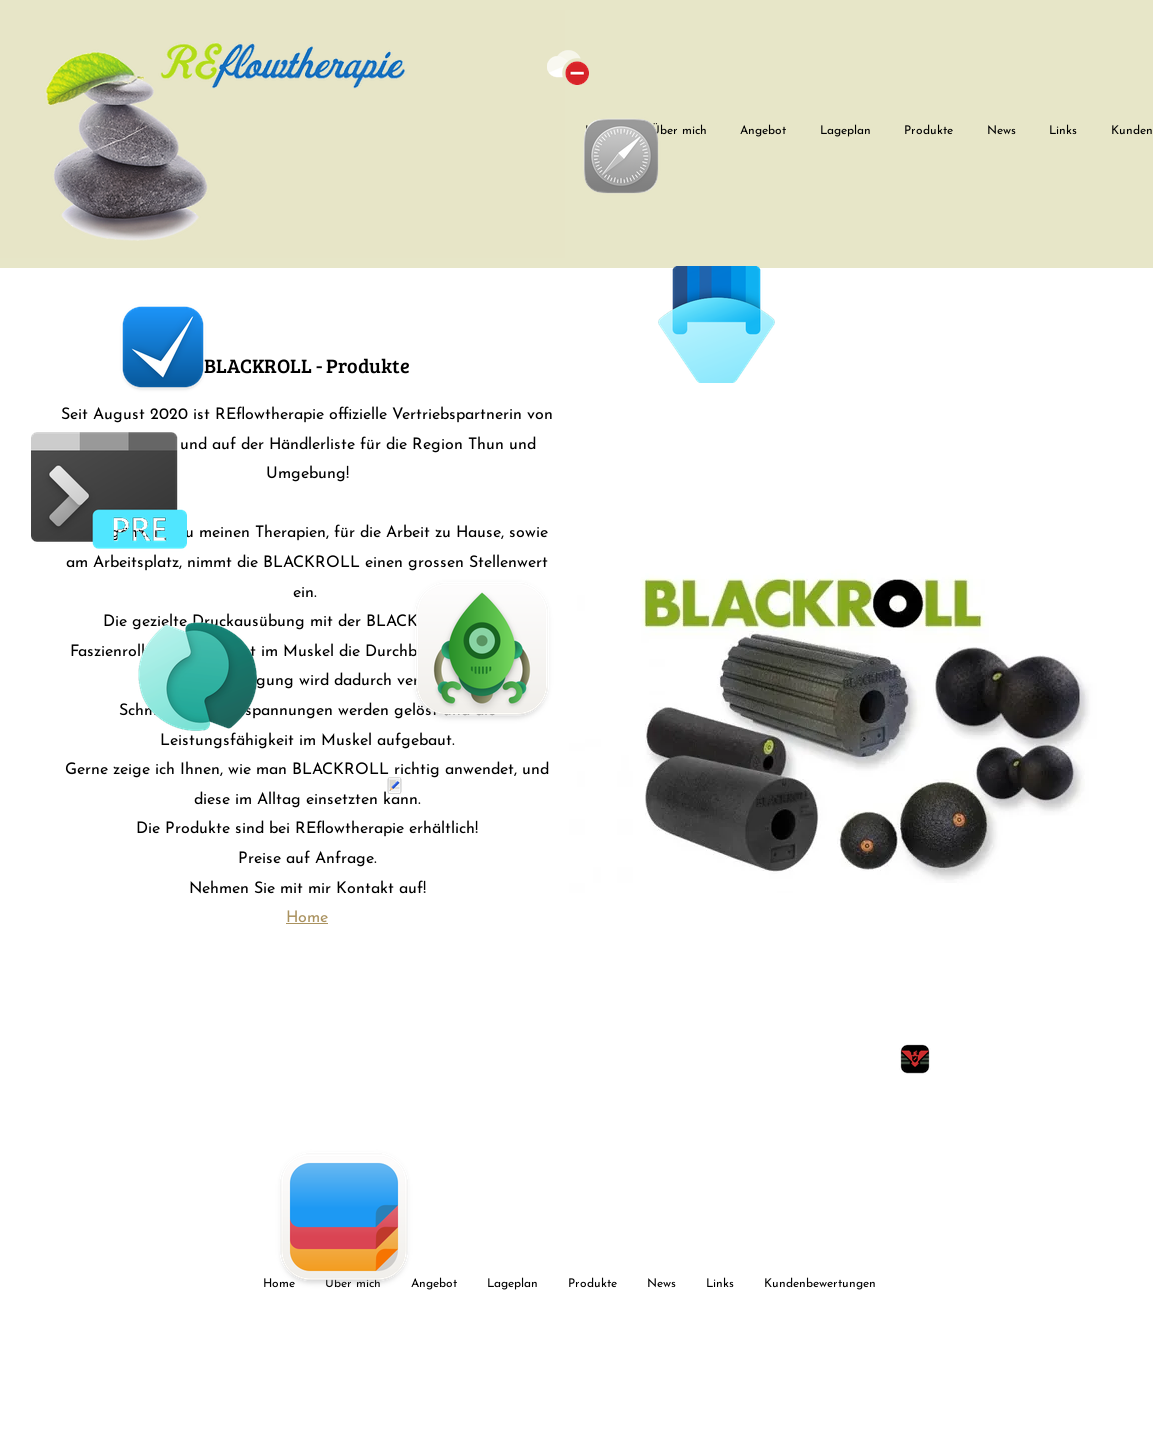 This screenshot has height=1441, width=1153. I want to click on open the software learning center, so click(394, 785).